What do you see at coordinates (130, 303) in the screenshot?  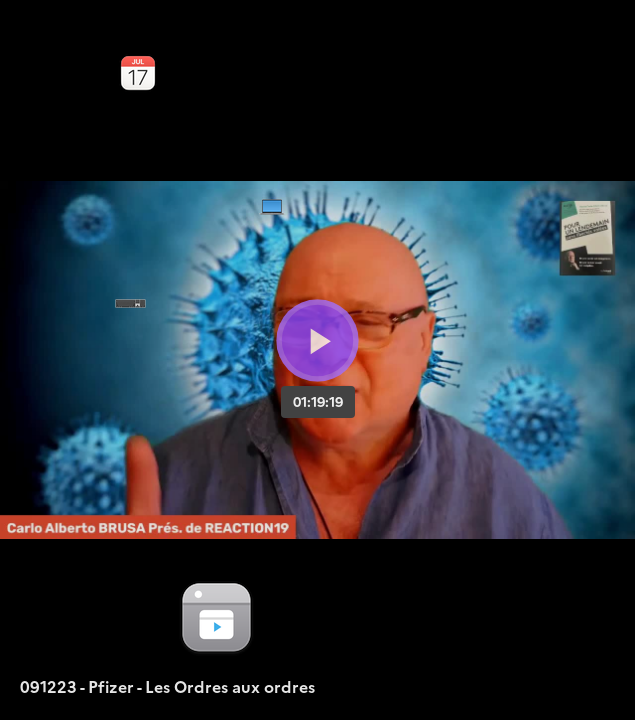 I see `apple magic keyboard with numeric keypad in silver and black` at bounding box center [130, 303].